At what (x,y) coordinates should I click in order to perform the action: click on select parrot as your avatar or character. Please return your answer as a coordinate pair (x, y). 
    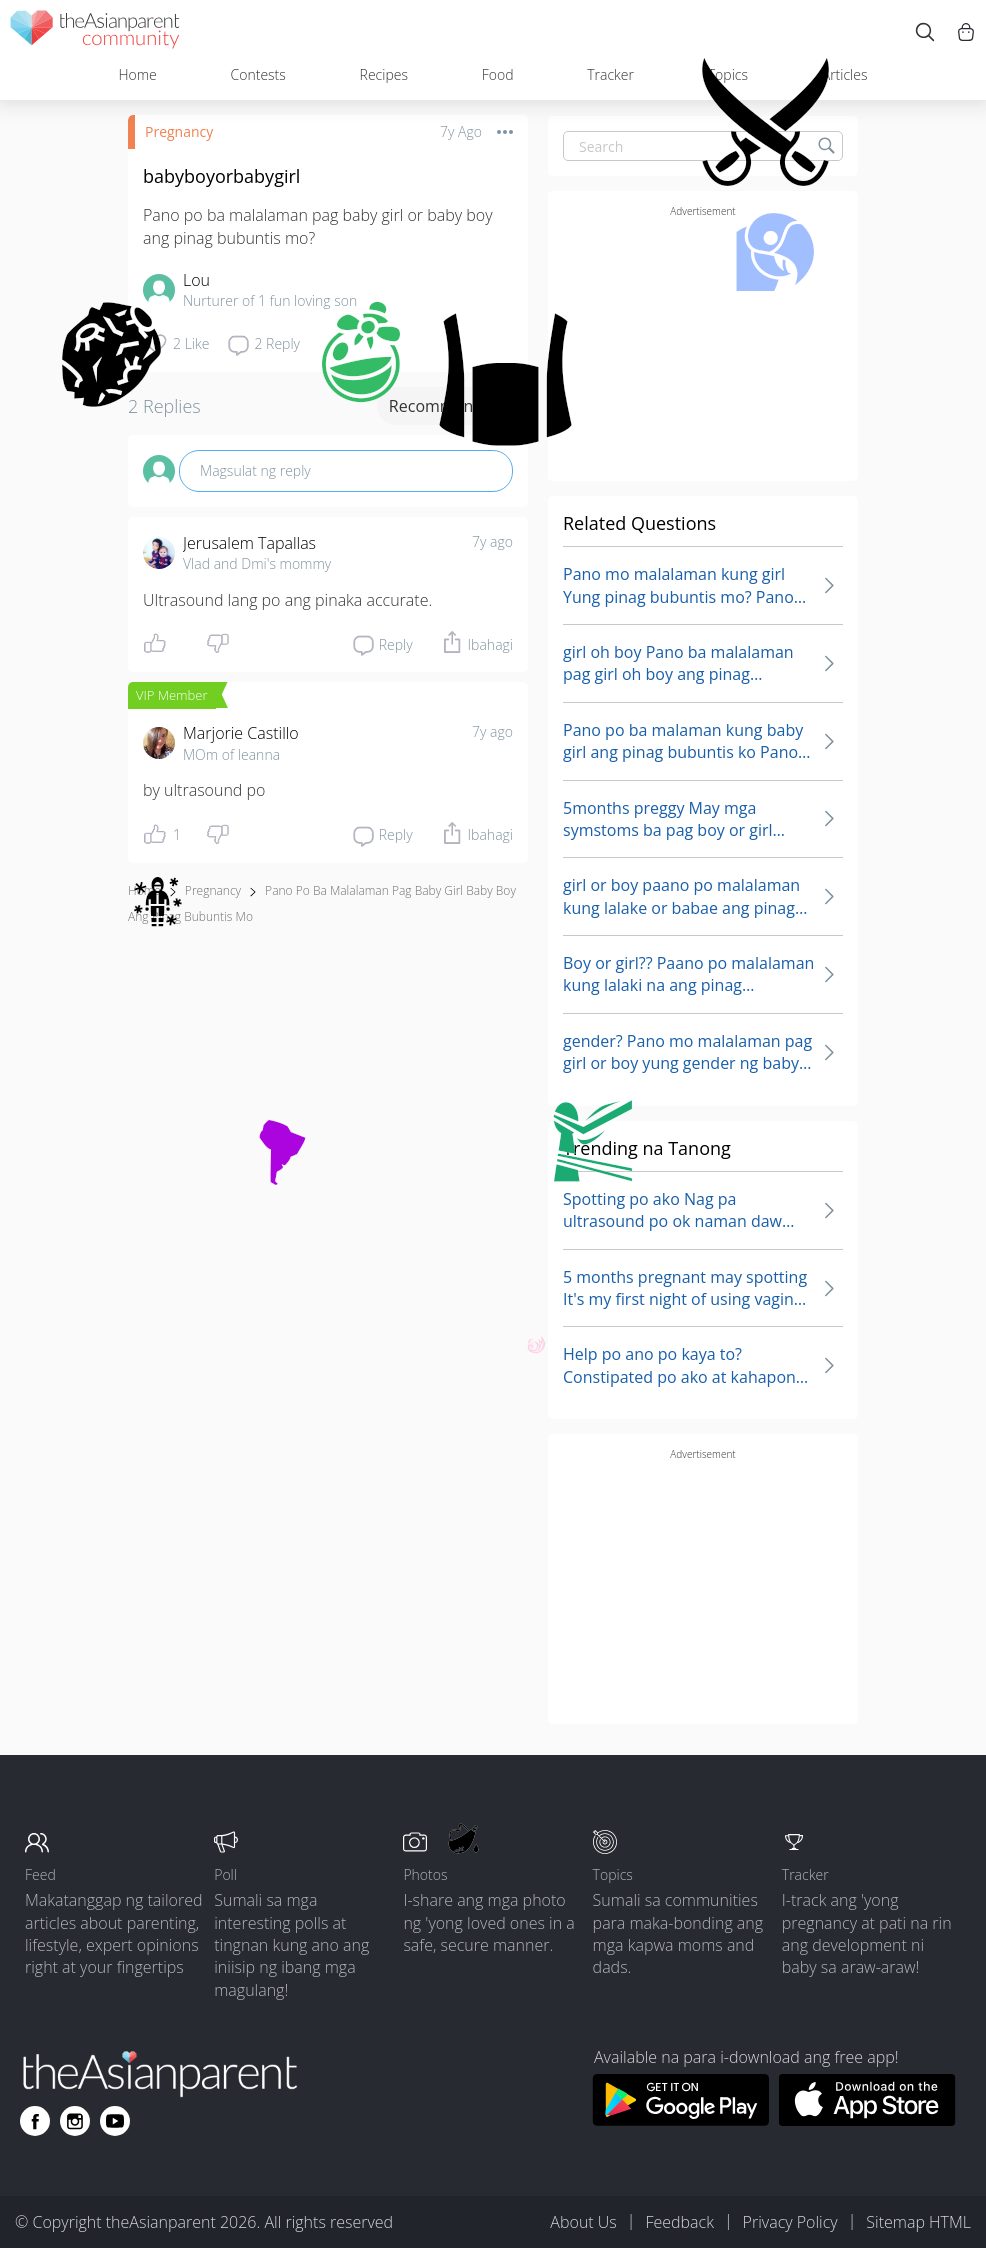
    Looking at the image, I should click on (775, 252).